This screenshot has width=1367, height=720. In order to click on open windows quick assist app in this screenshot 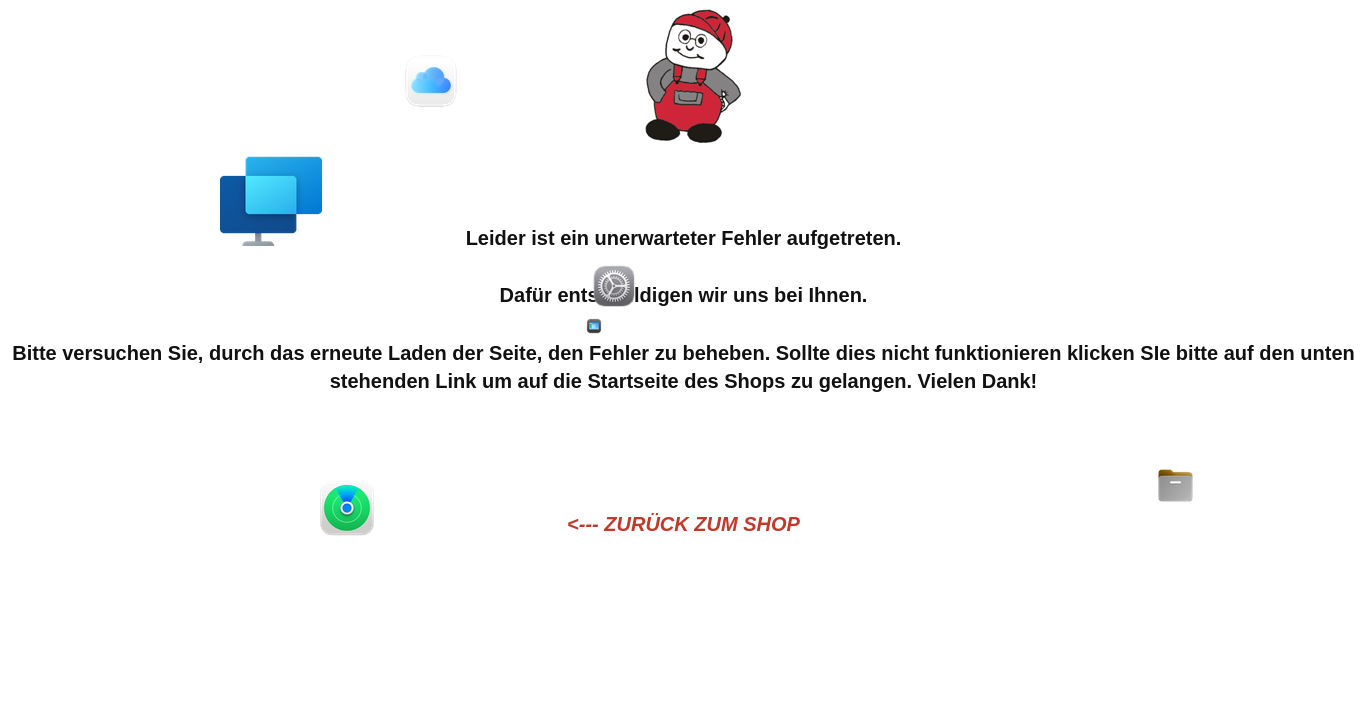, I will do `click(271, 195)`.